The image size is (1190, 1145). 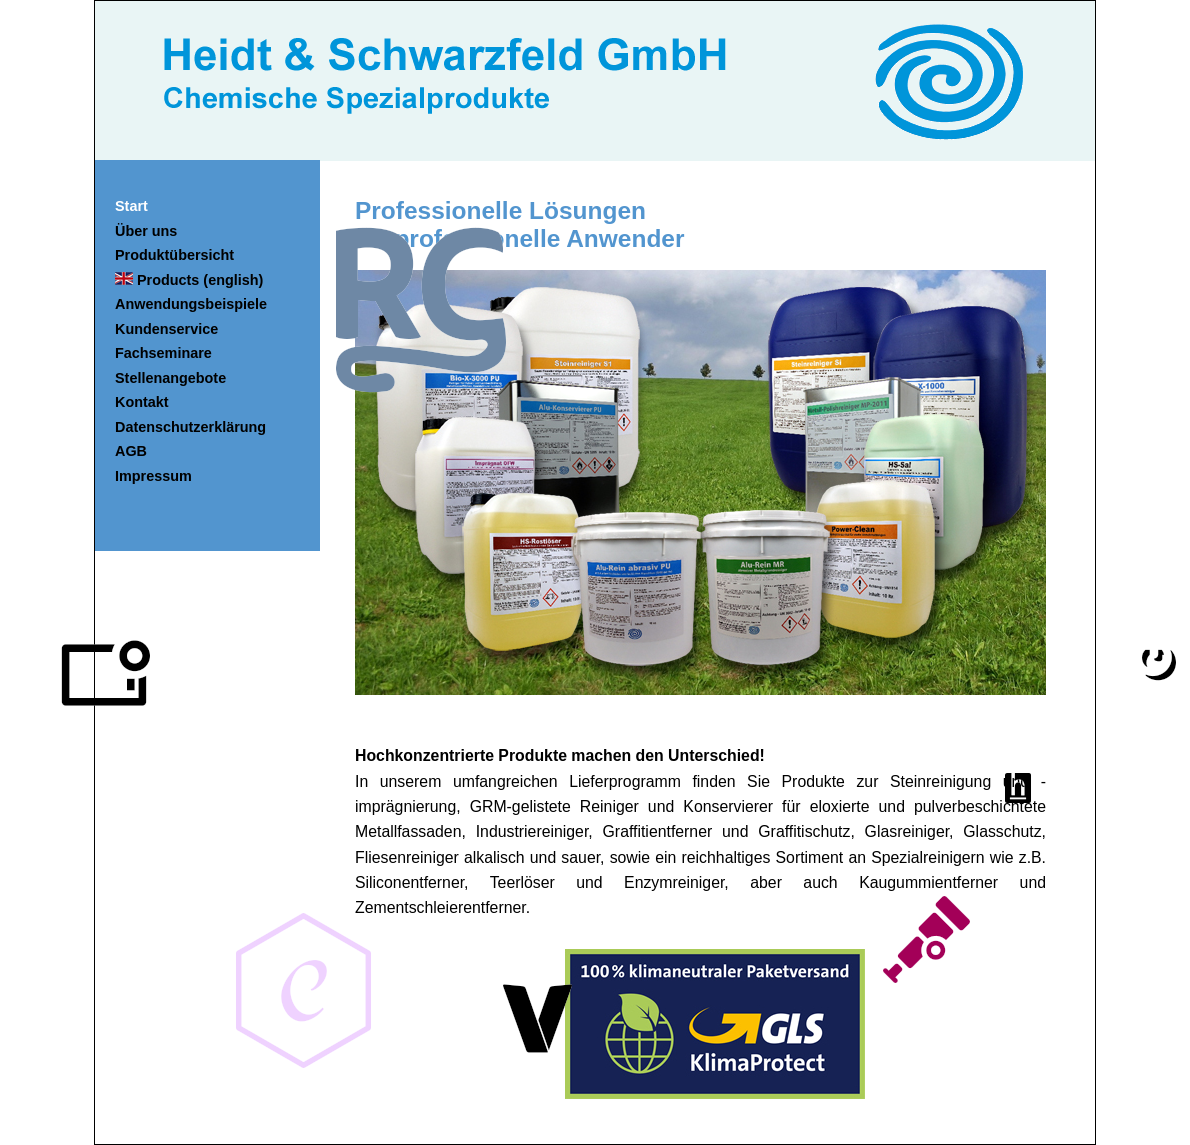 I want to click on open the Chai app, so click(x=303, y=990).